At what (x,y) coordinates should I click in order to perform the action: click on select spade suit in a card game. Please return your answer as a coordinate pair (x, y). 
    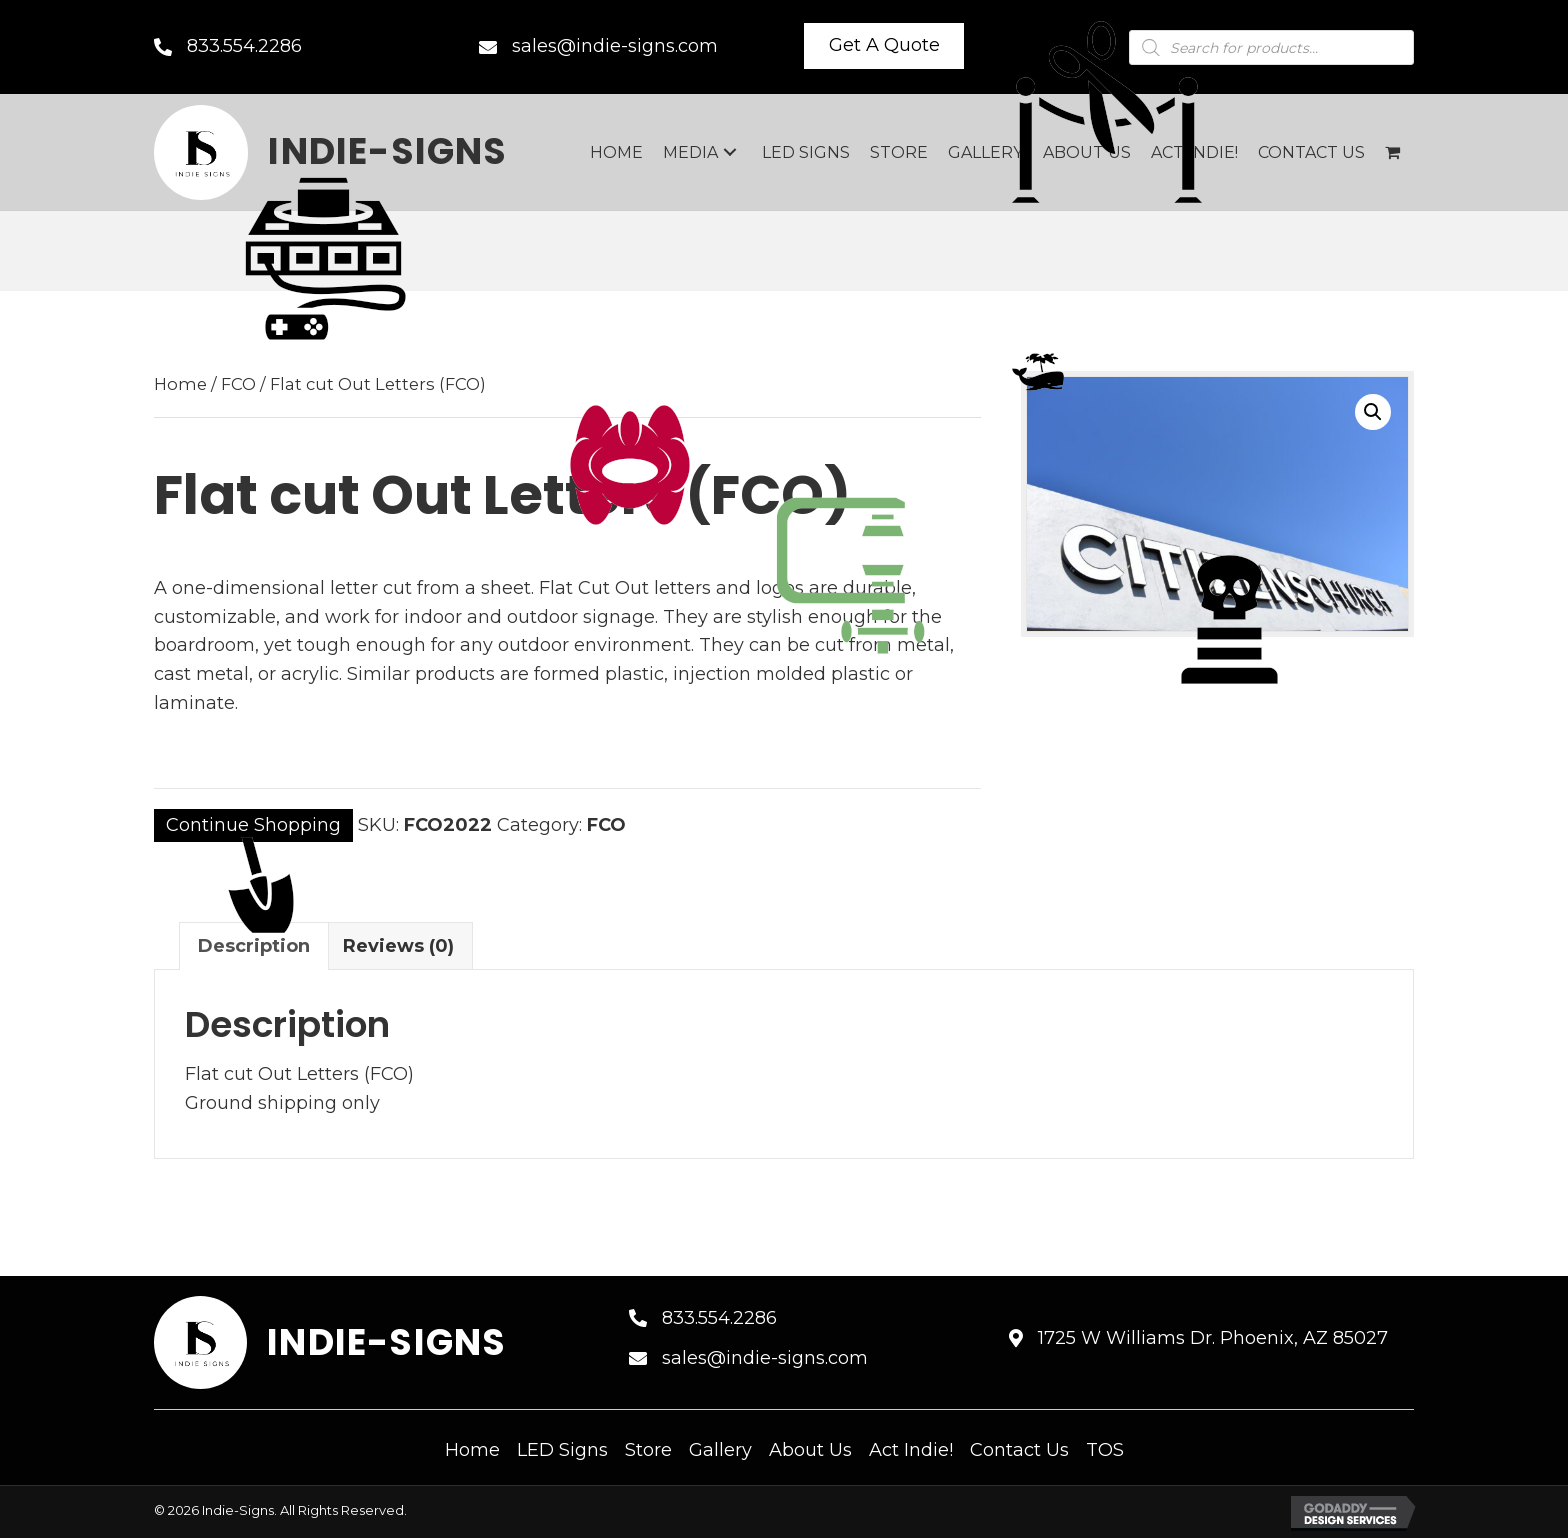
    Looking at the image, I should click on (258, 885).